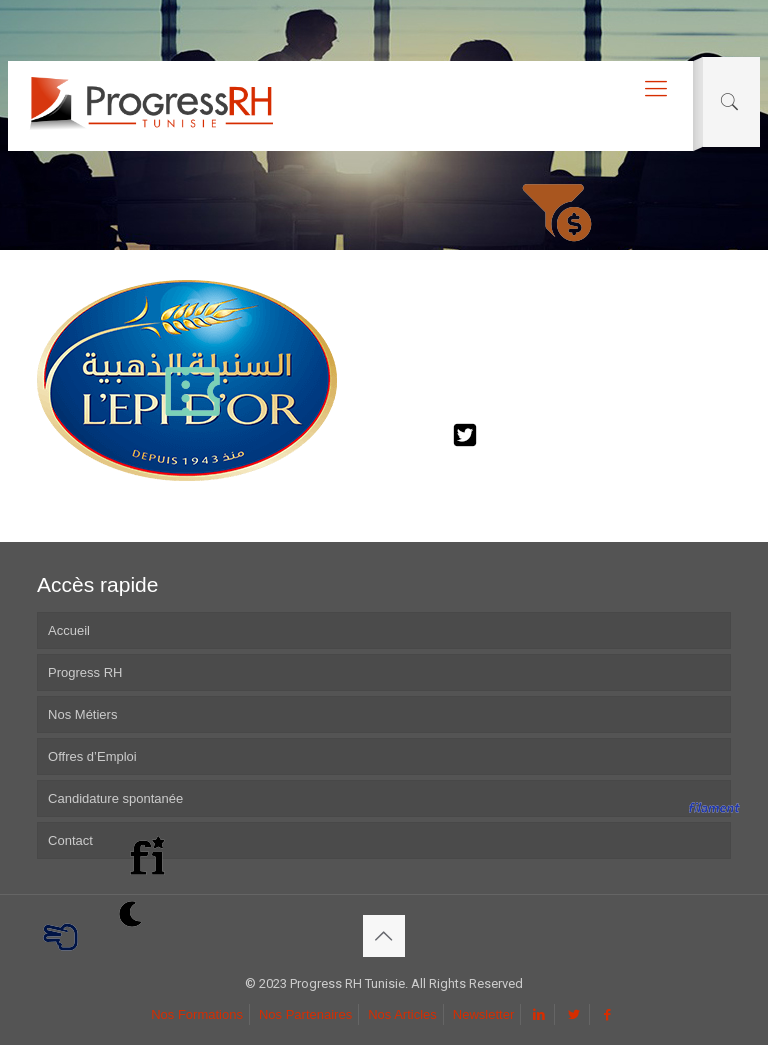 Image resolution: width=768 pixels, height=1045 pixels. Describe the element at coordinates (60, 936) in the screenshot. I see `scissors gesture for rock-paper-scissors game` at that location.